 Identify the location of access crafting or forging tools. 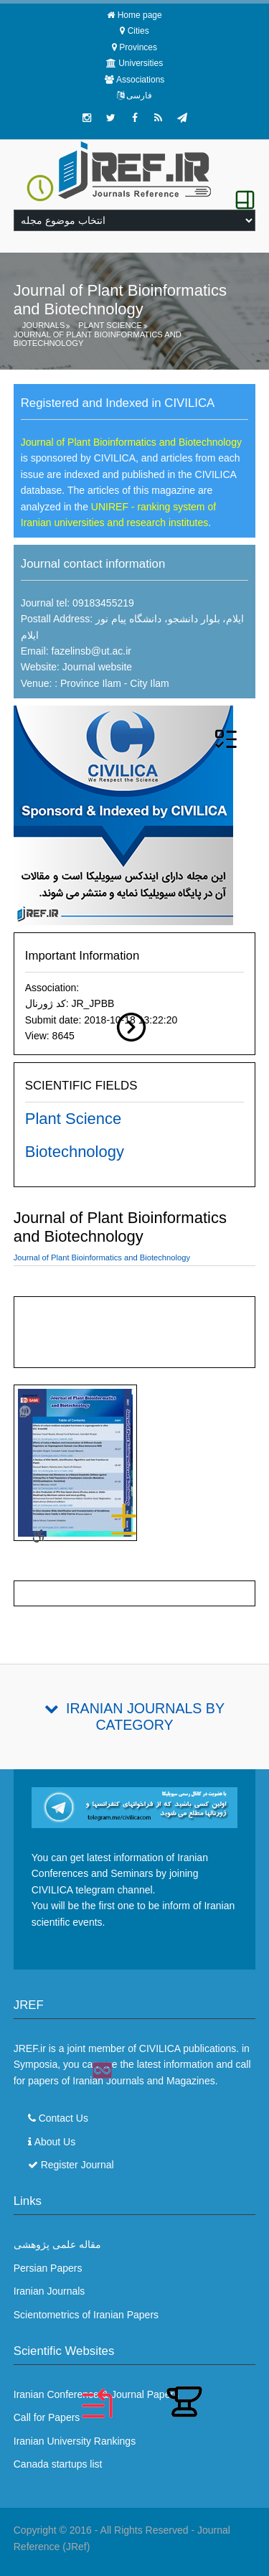
(184, 2401).